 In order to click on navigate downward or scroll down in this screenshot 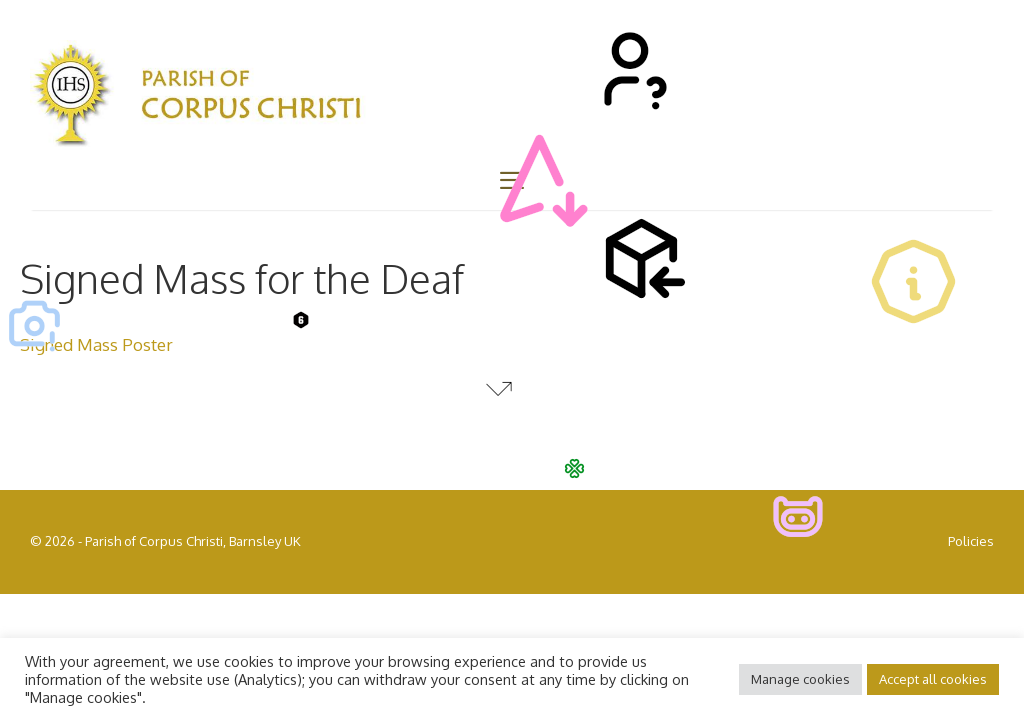, I will do `click(539, 178)`.